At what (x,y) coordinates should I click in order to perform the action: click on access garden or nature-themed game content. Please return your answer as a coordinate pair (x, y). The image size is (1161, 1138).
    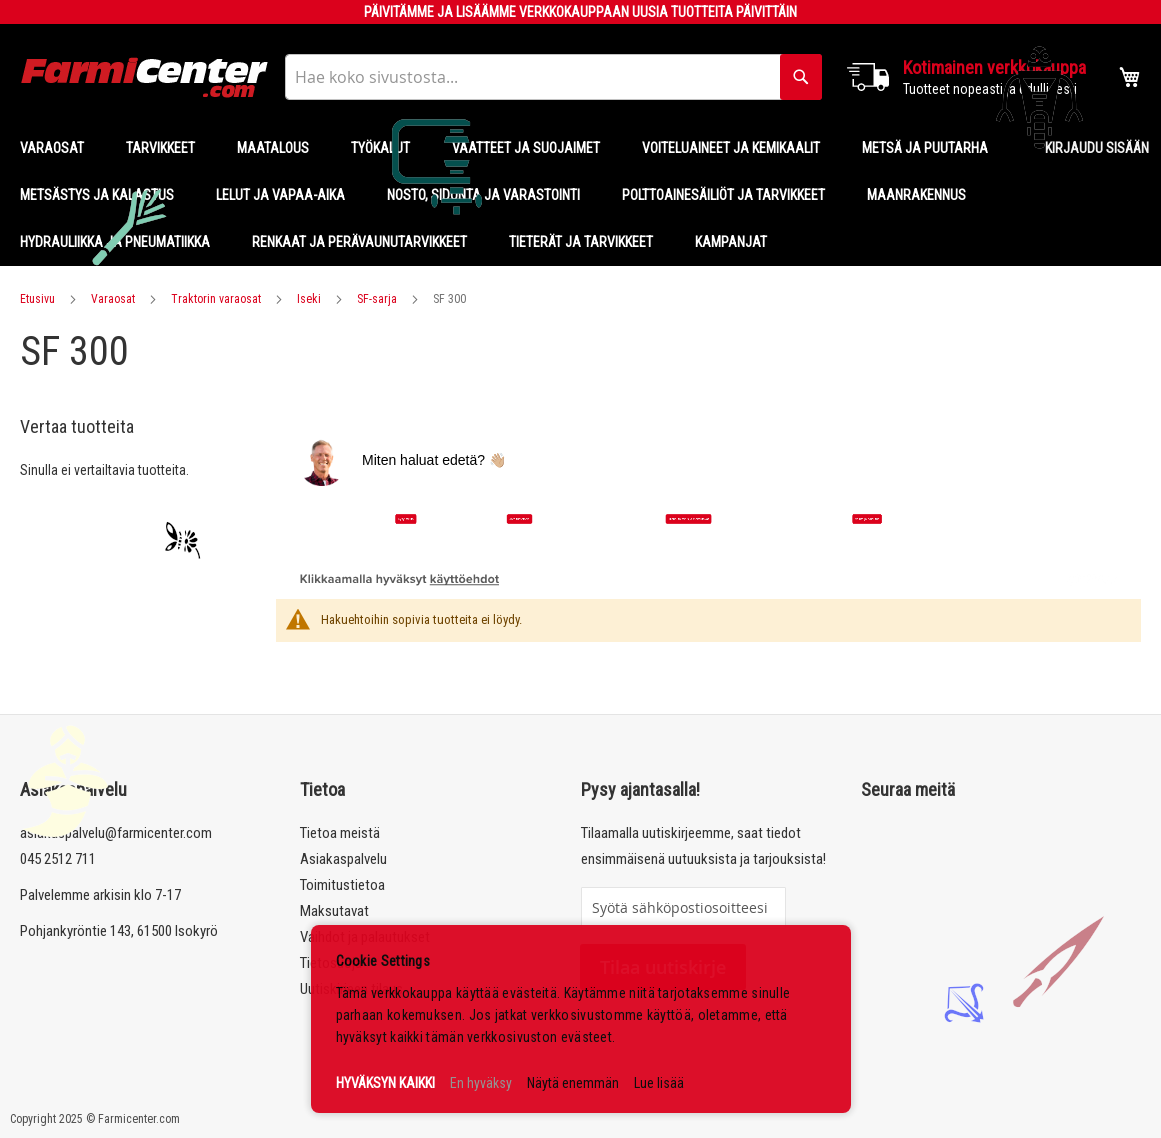
    Looking at the image, I should click on (182, 540).